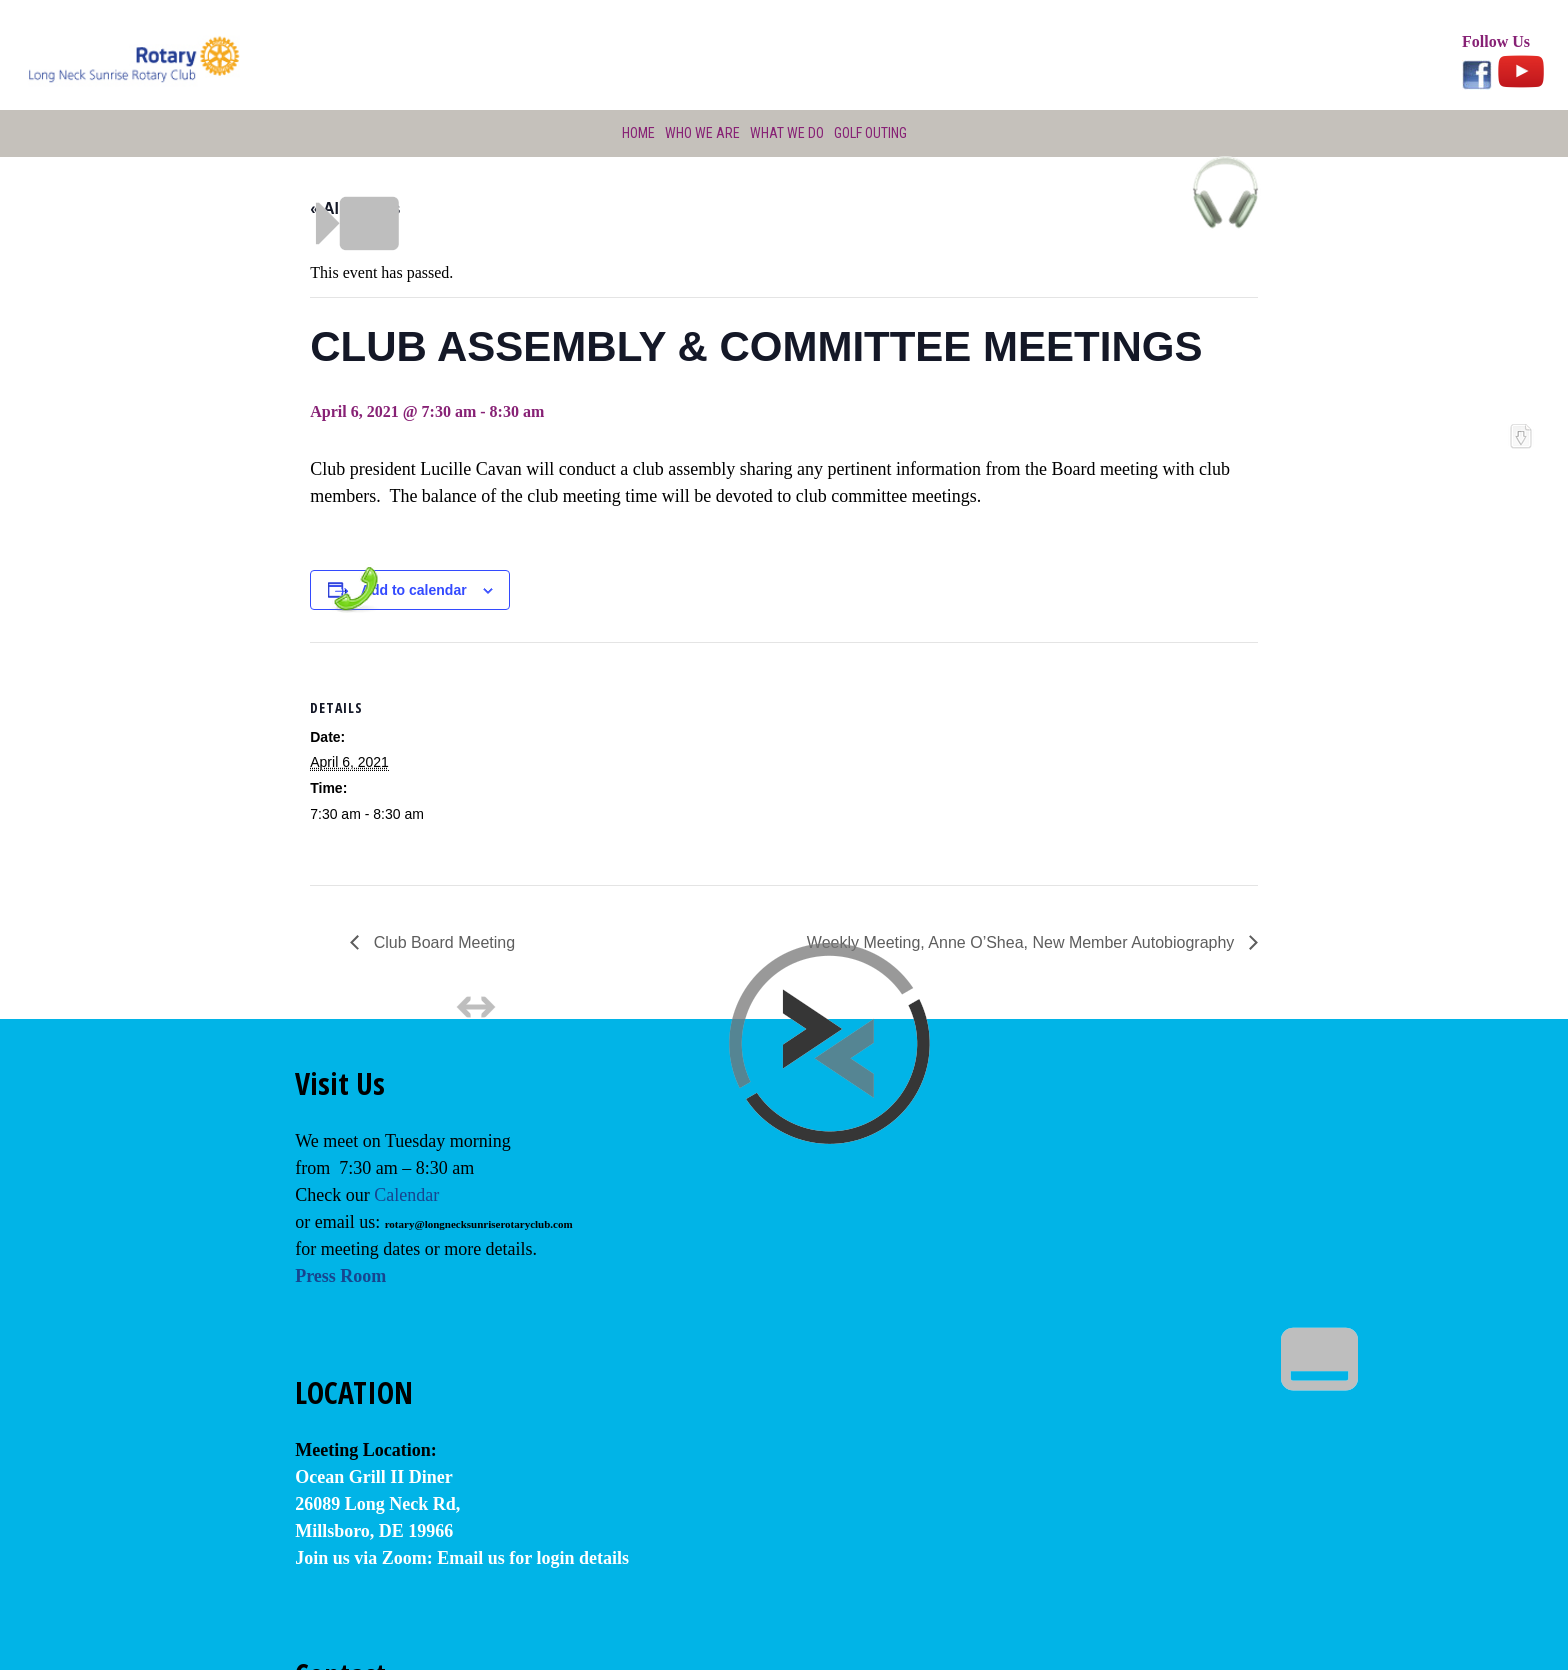 This screenshot has width=1568, height=1670. I want to click on video file type indicator, so click(357, 220).